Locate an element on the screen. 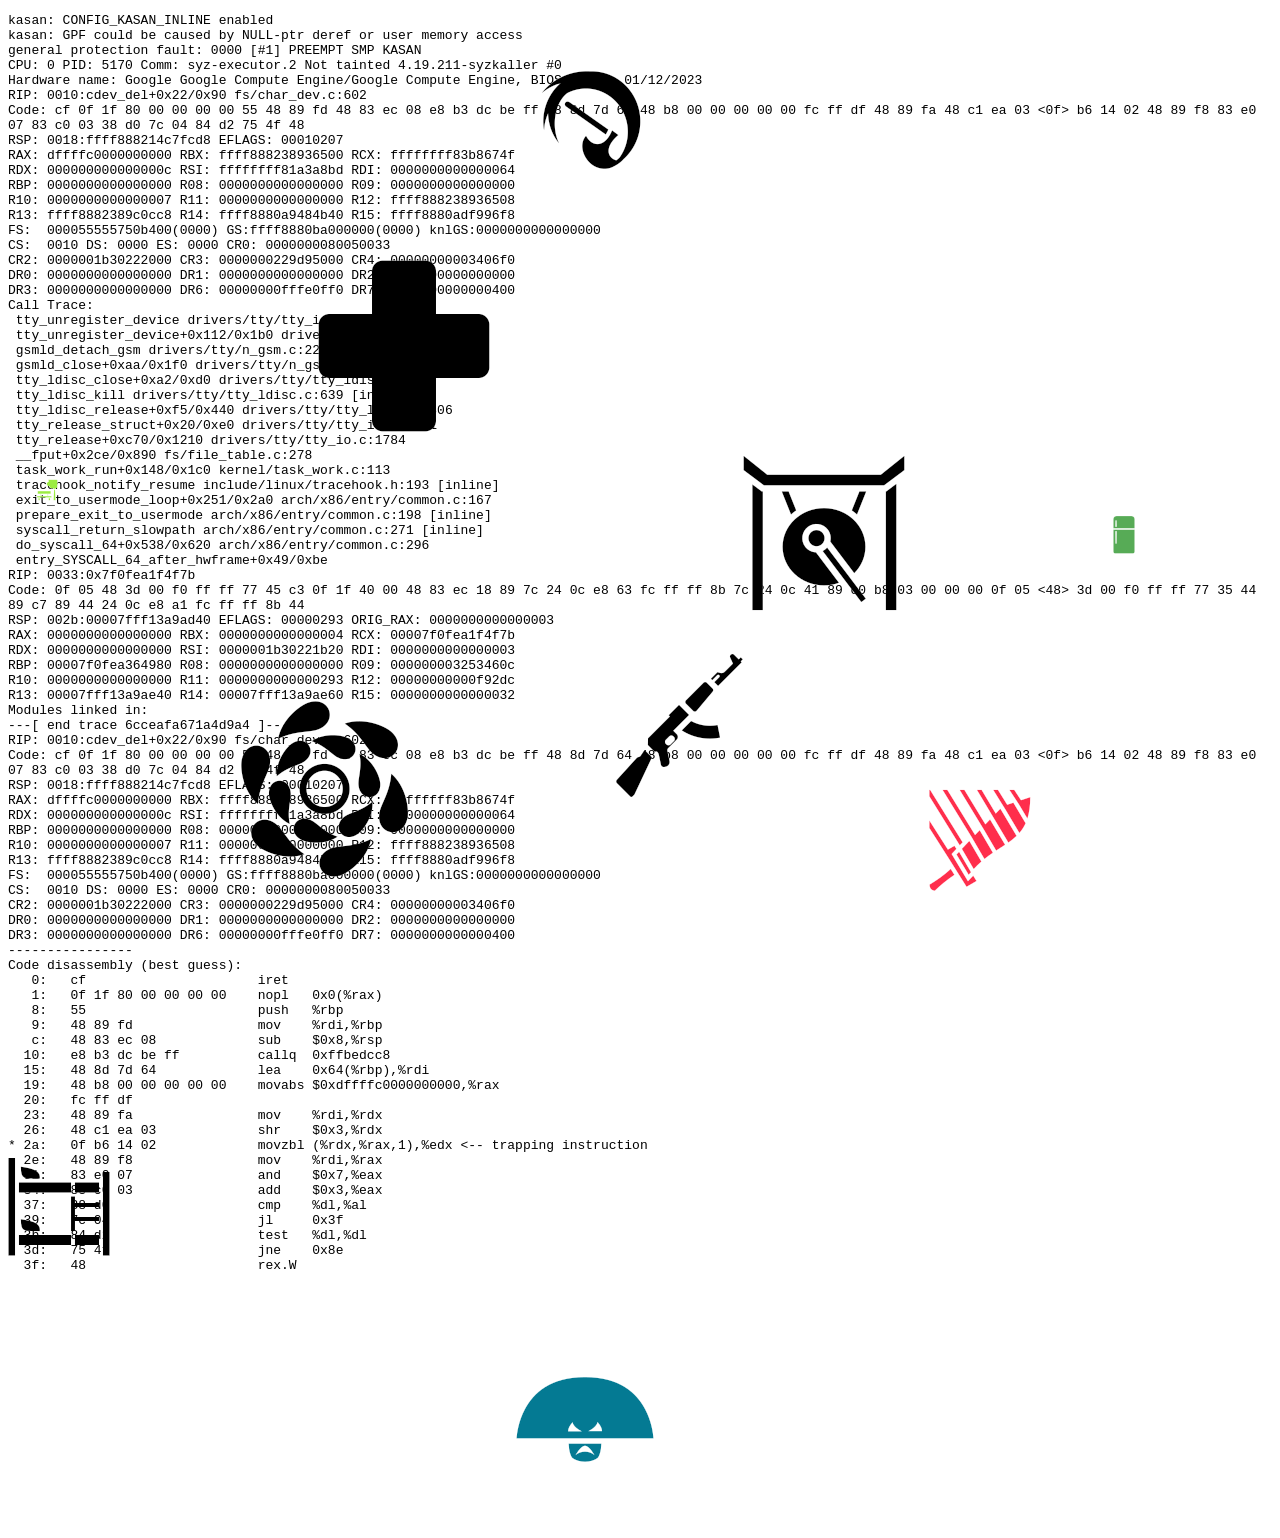 This screenshot has width=1280, height=1538. trigger a sound or audio alert is located at coordinates (824, 533).